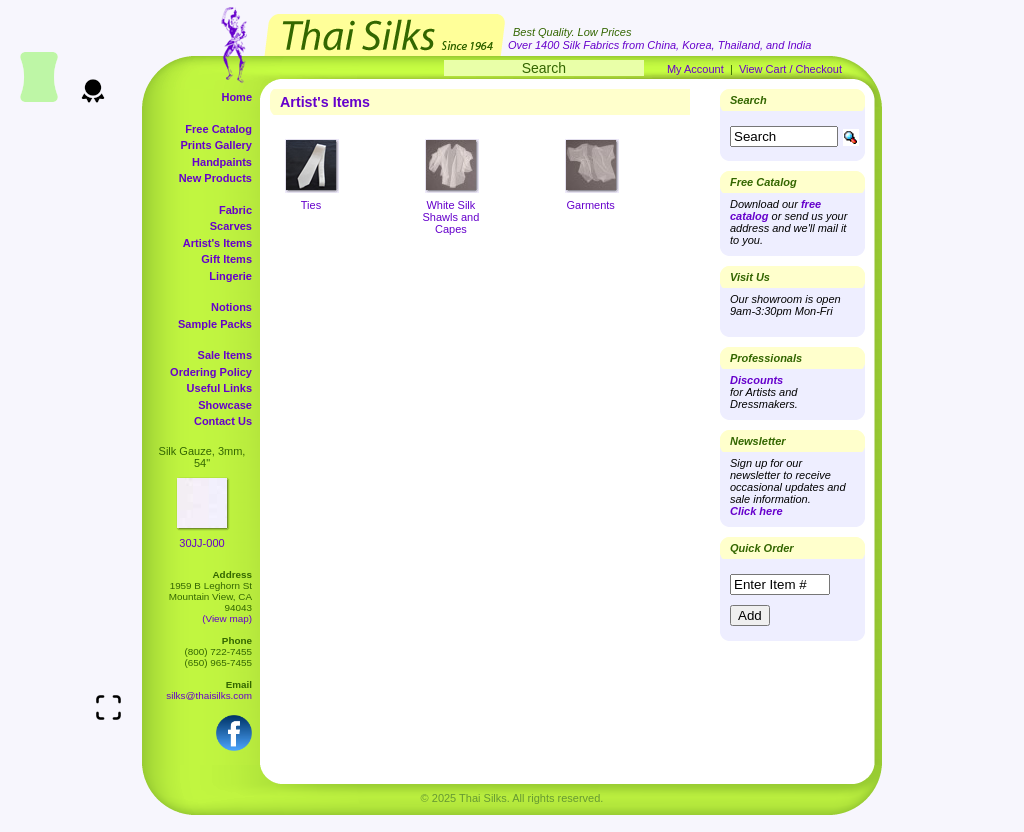  What do you see at coordinates (39, 77) in the screenshot?
I see `switch to vertical panorama mode` at bounding box center [39, 77].